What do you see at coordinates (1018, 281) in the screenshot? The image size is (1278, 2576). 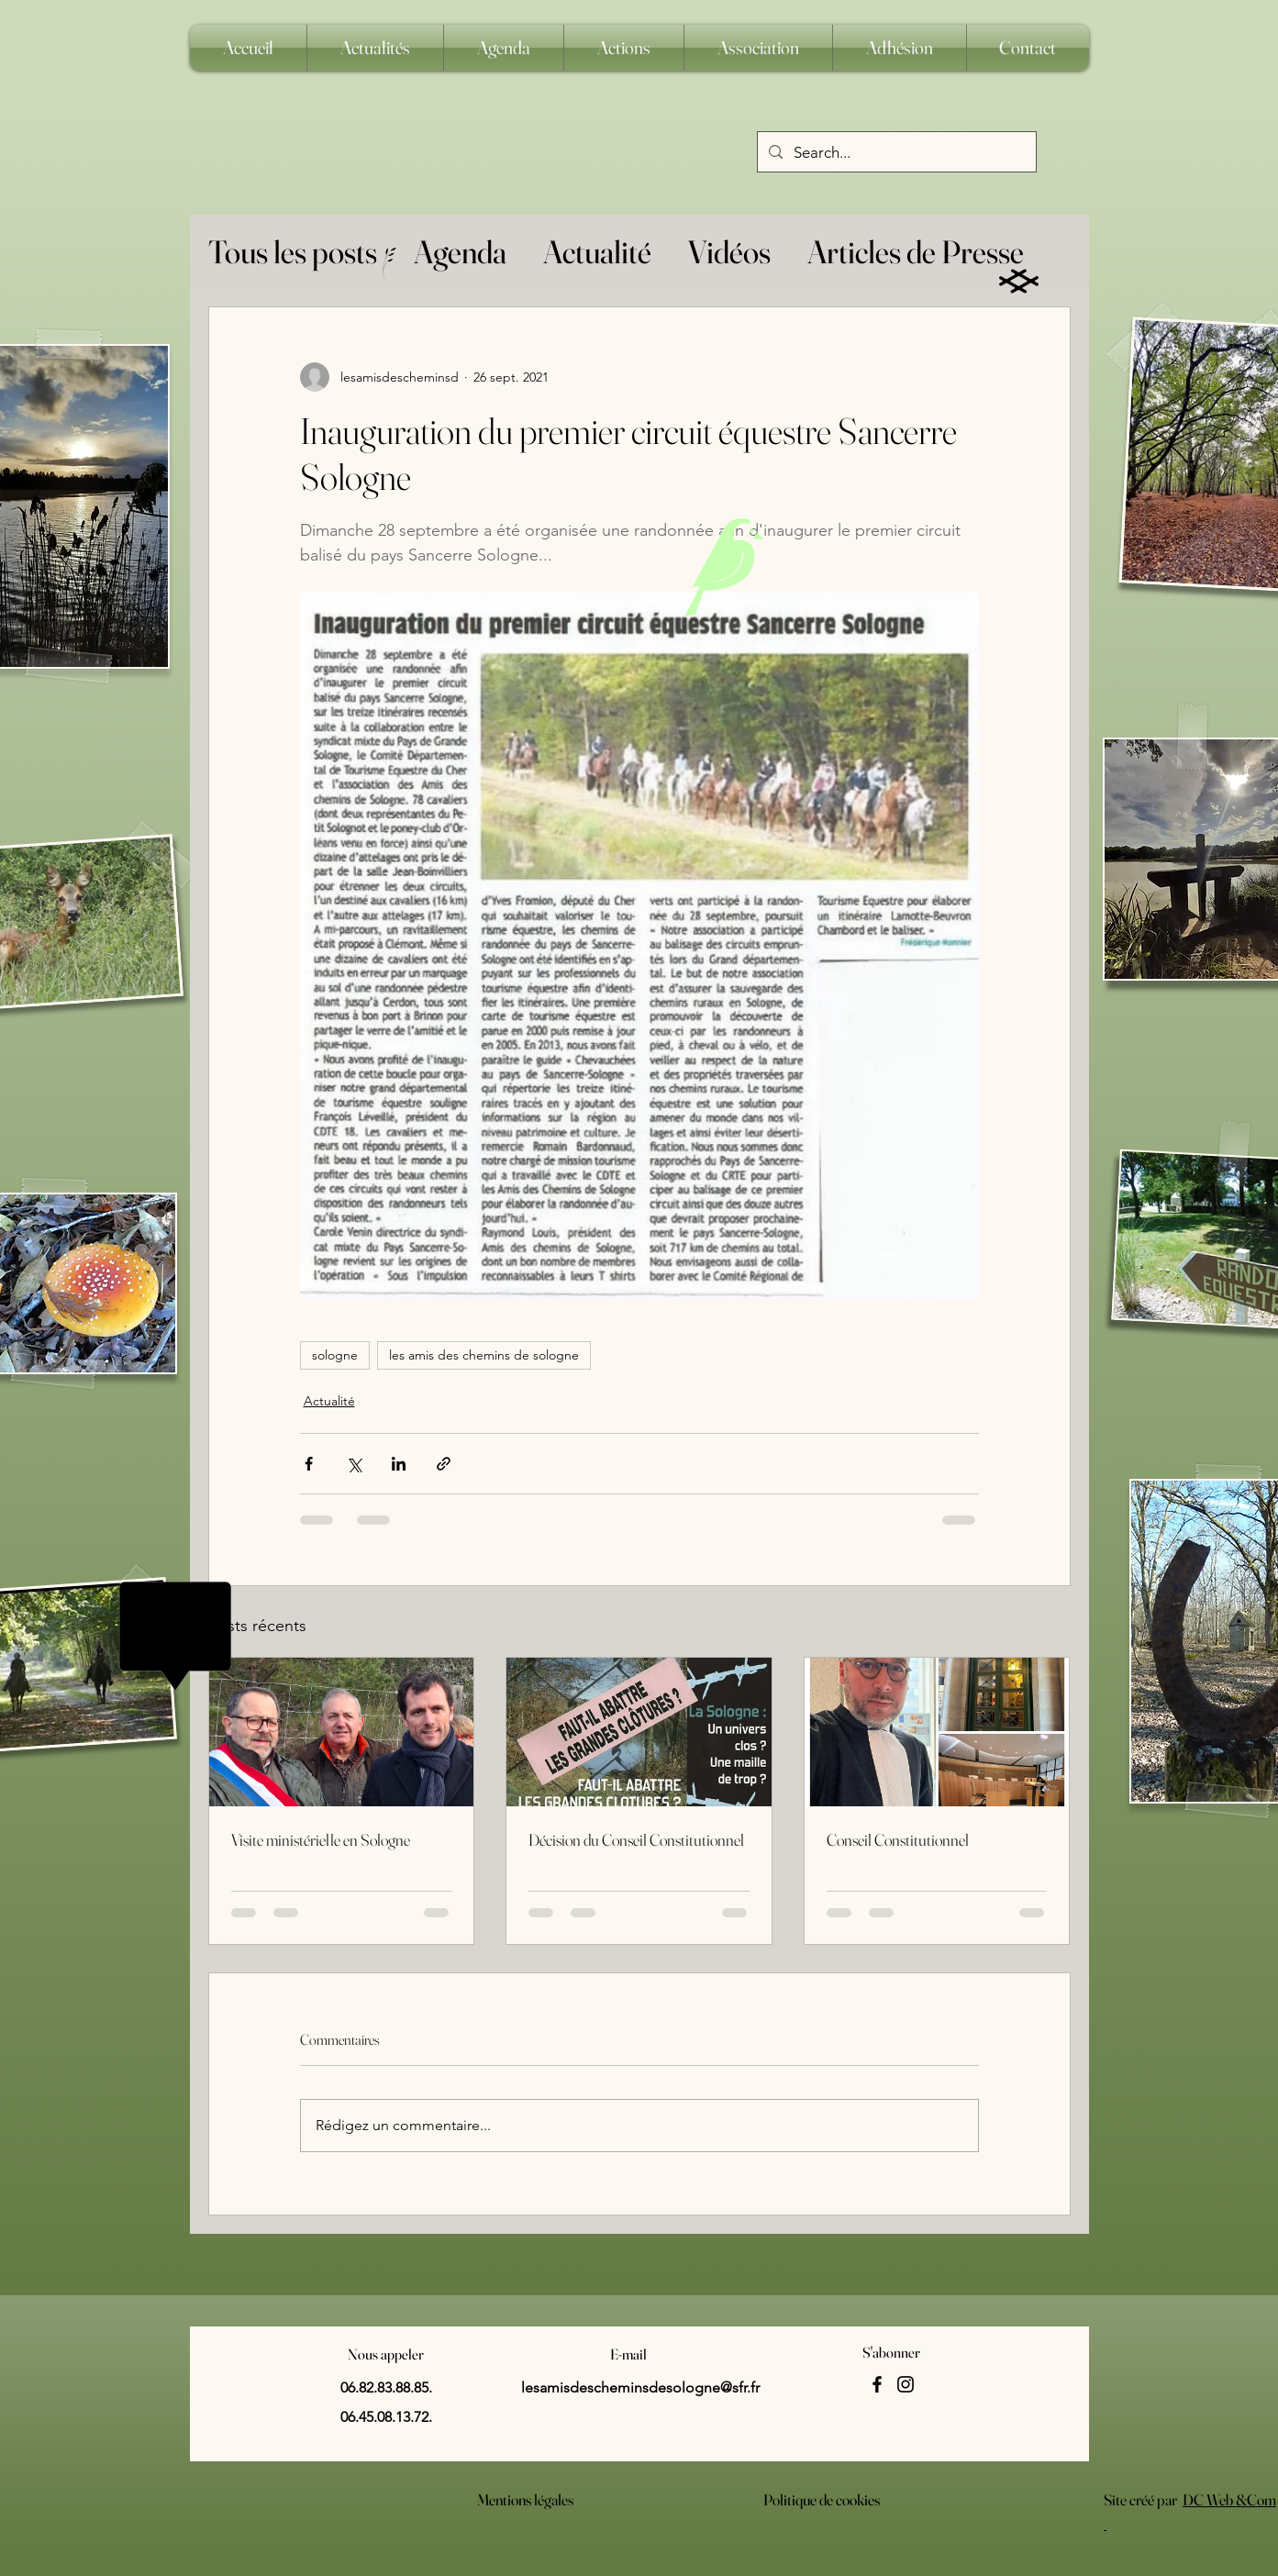 I see `traefik mesh service logo` at bounding box center [1018, 281].